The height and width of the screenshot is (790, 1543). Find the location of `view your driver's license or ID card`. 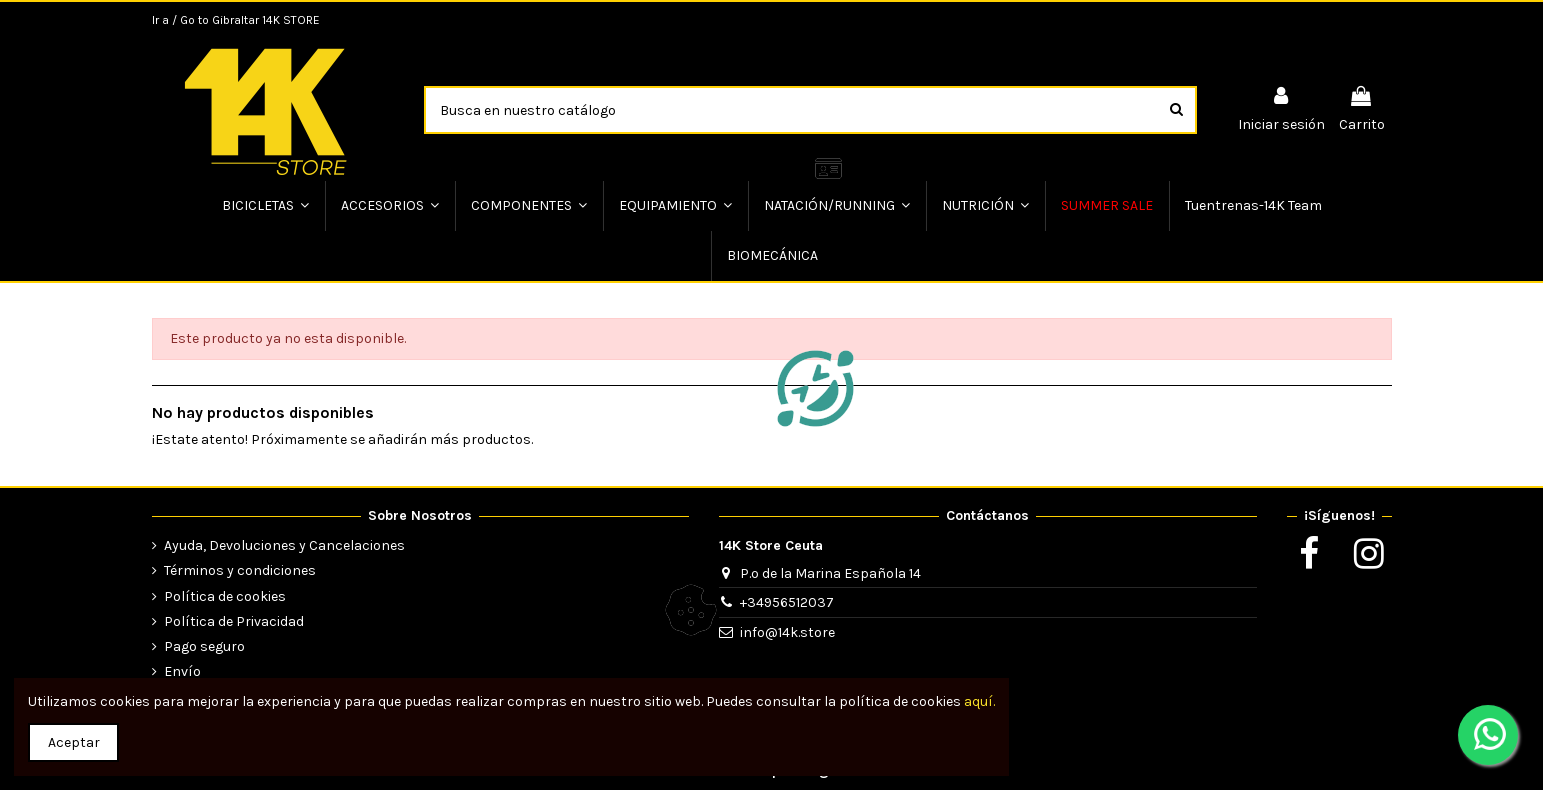

view your driver's license or ID card is located at coordinates (828, 168).